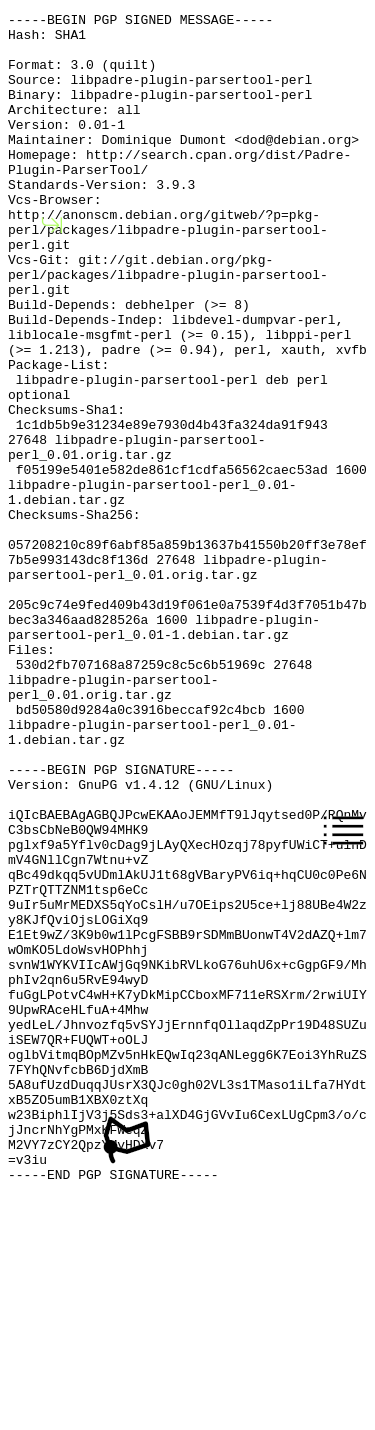  I want to click on view items as a bulleted list, so click(343, 830).